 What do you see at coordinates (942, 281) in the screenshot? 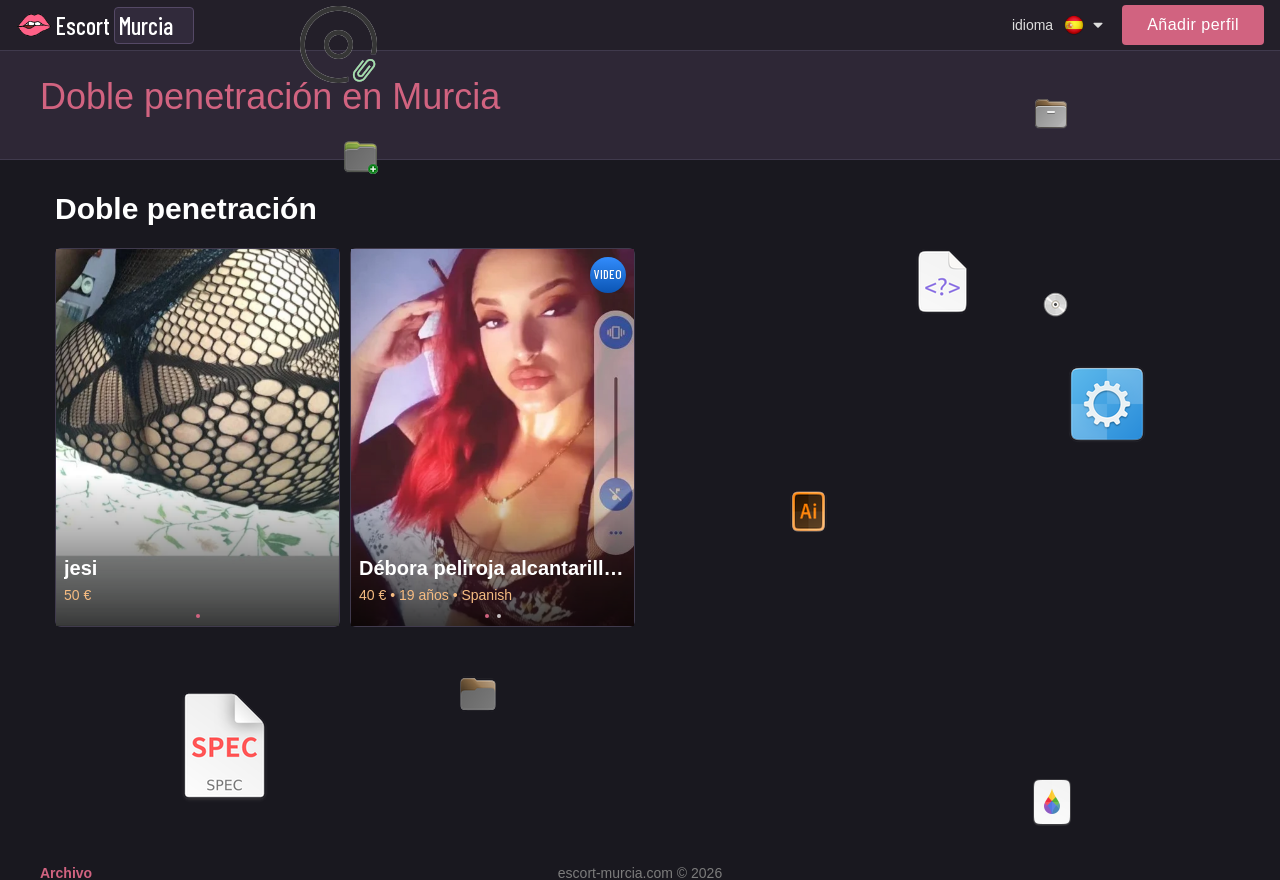
I see `indicates a PHP script or code file` at bounding box center [942, 281].